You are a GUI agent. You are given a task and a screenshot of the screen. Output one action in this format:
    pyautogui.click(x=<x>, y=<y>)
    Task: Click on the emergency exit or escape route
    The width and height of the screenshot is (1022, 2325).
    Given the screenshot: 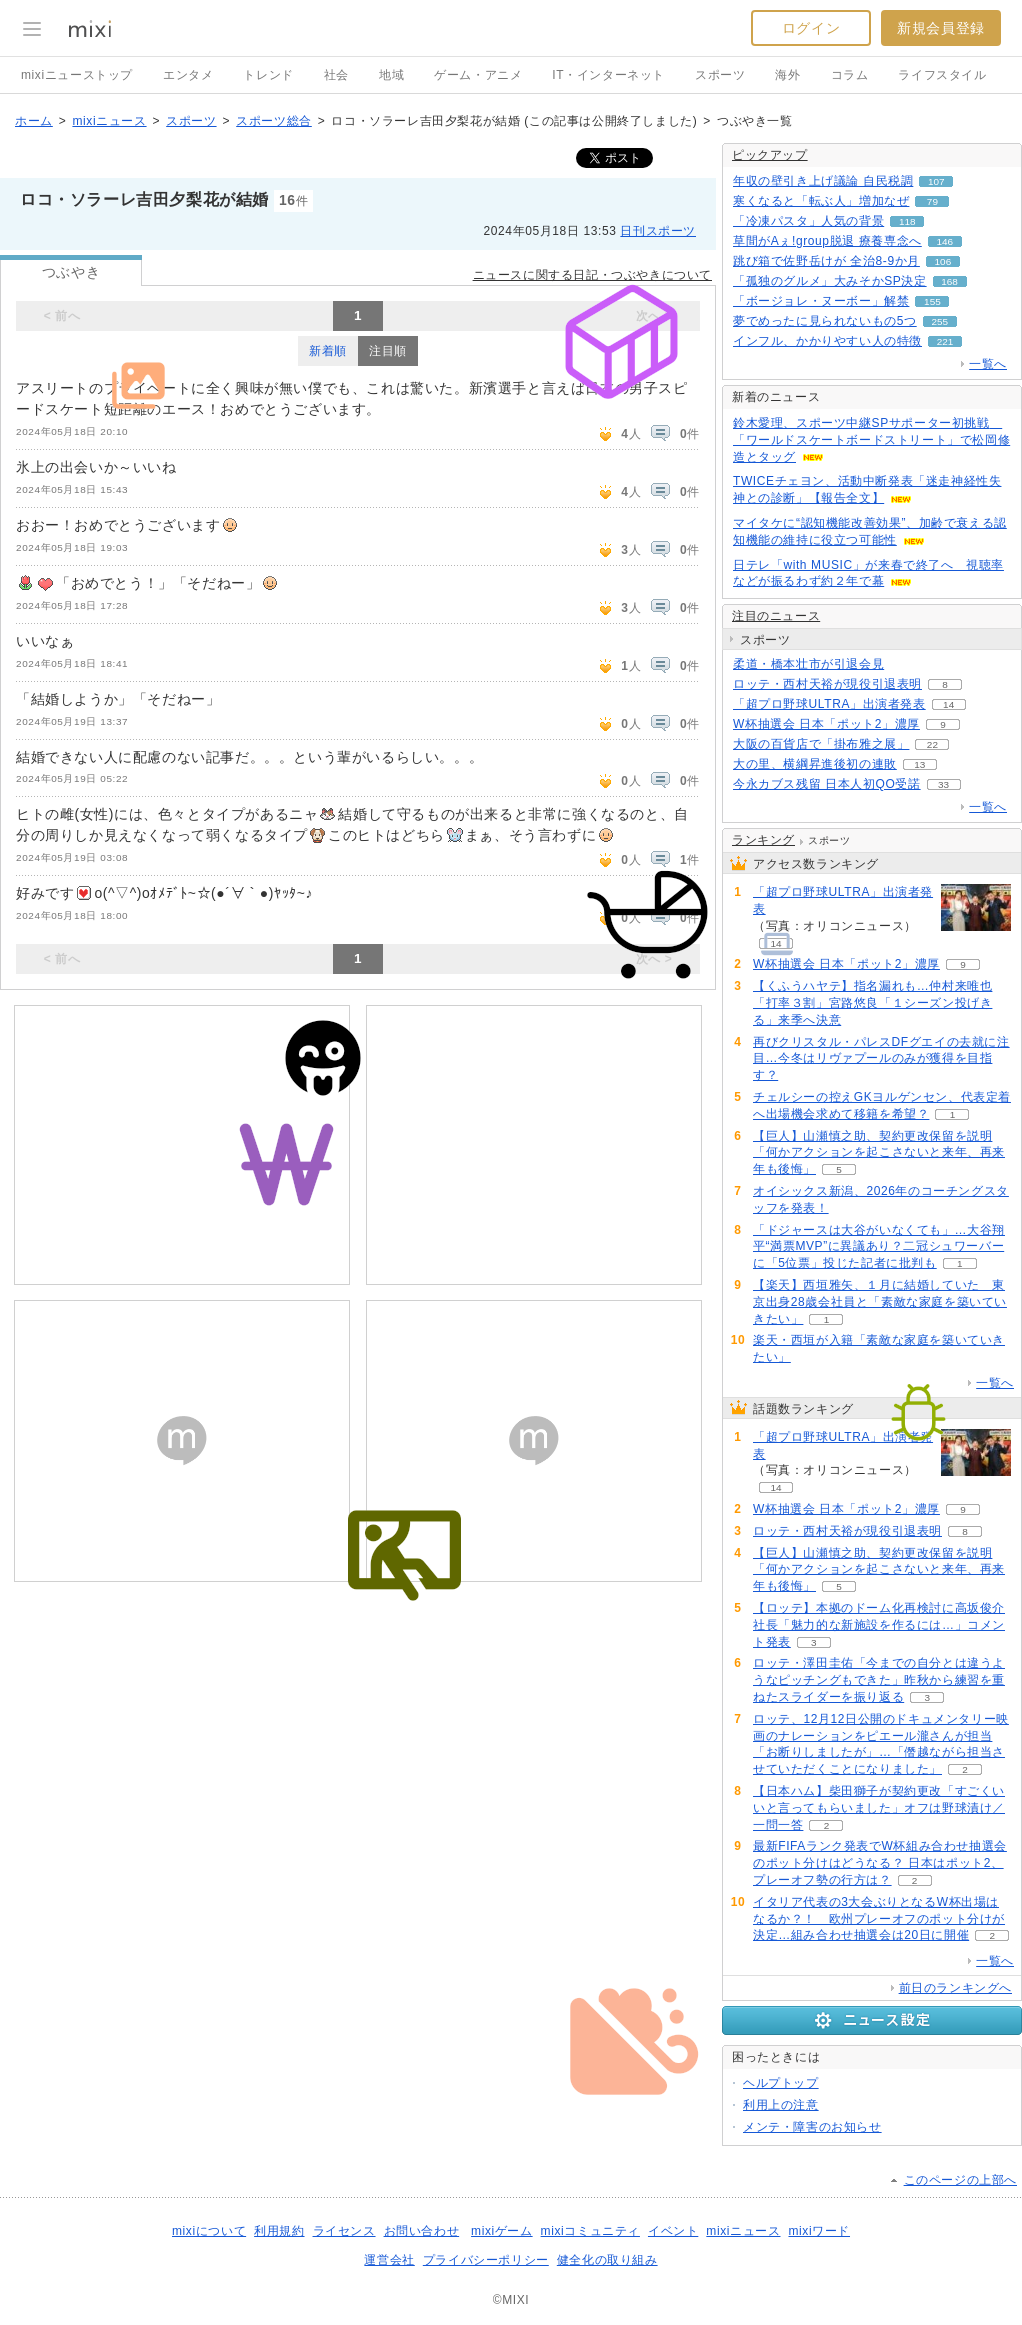 What is the action you would take?
    pyautogui.click(x=404, y=1555)
    